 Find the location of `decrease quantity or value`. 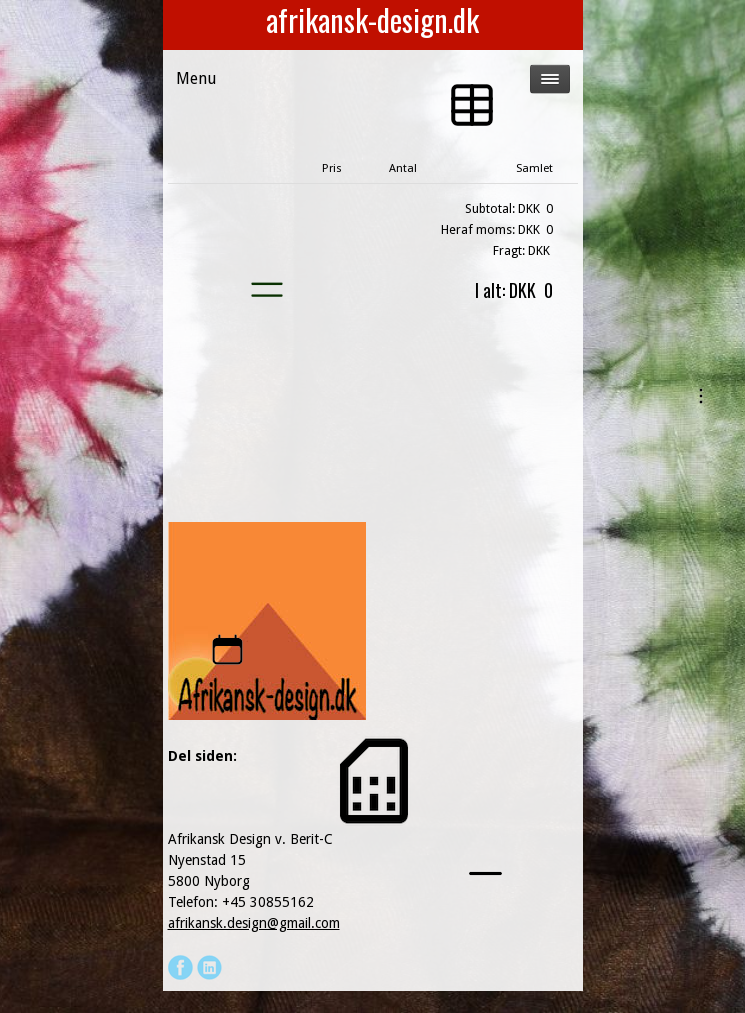

decrease quantity or value is located at coordinates (485, 873).